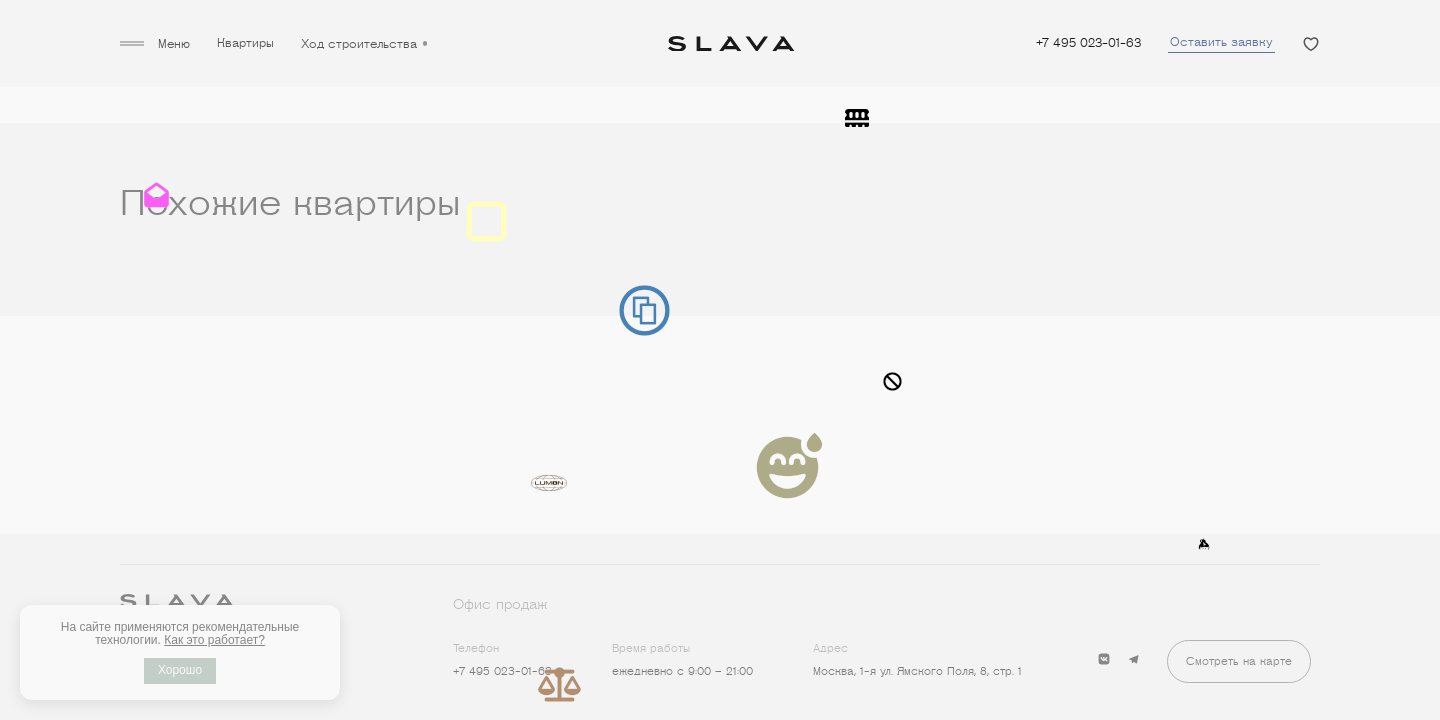  Describe the element at coordinates (644, 310) in the screenshot. I see `indicates content is licensed for sharing under creative commons` at that location.